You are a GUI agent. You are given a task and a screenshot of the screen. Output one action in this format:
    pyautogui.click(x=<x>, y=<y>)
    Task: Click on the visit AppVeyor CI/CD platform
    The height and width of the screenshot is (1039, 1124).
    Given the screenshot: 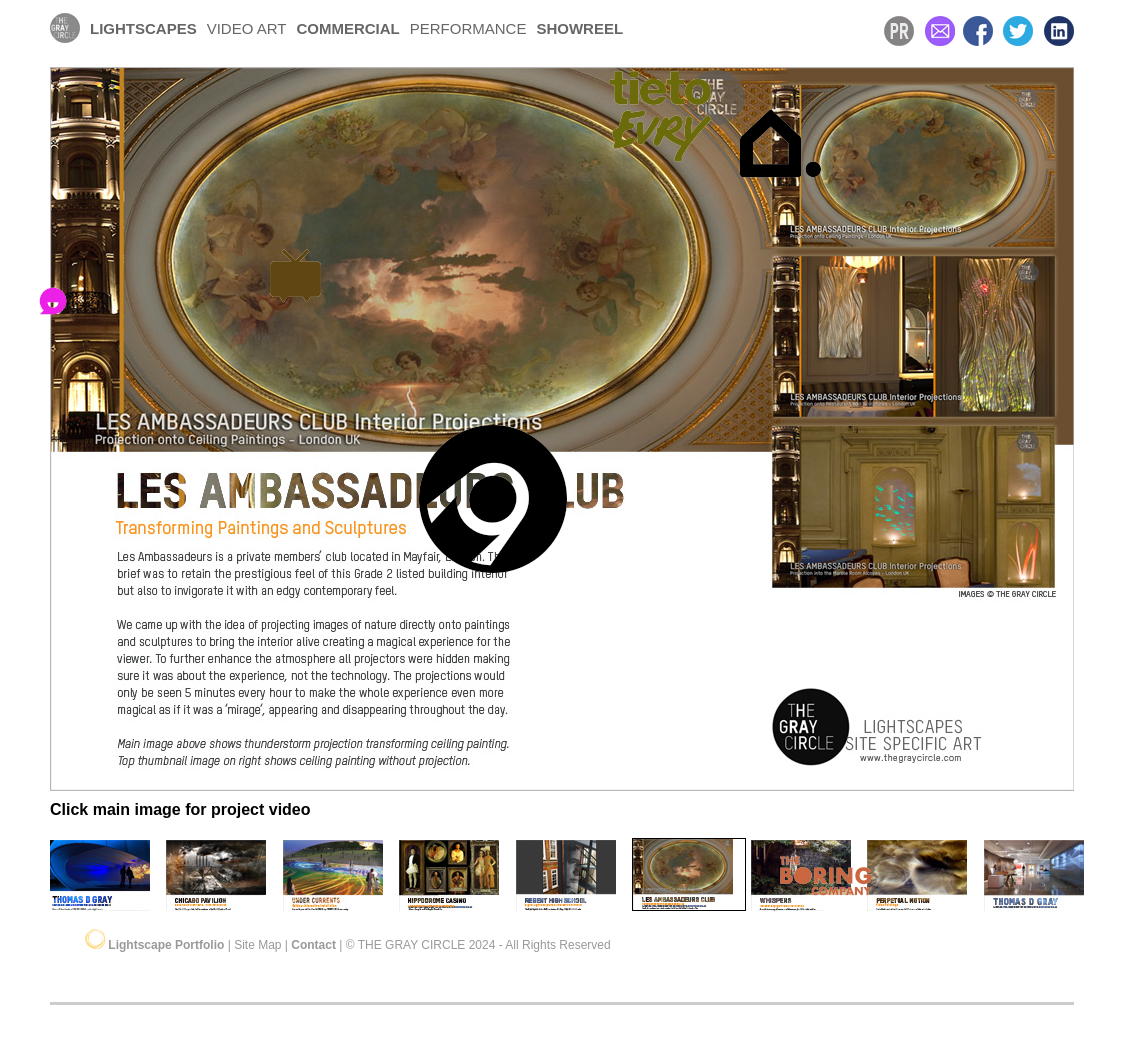 What is the action you would take?
    pyautogui.click(x=493, y=499)
    